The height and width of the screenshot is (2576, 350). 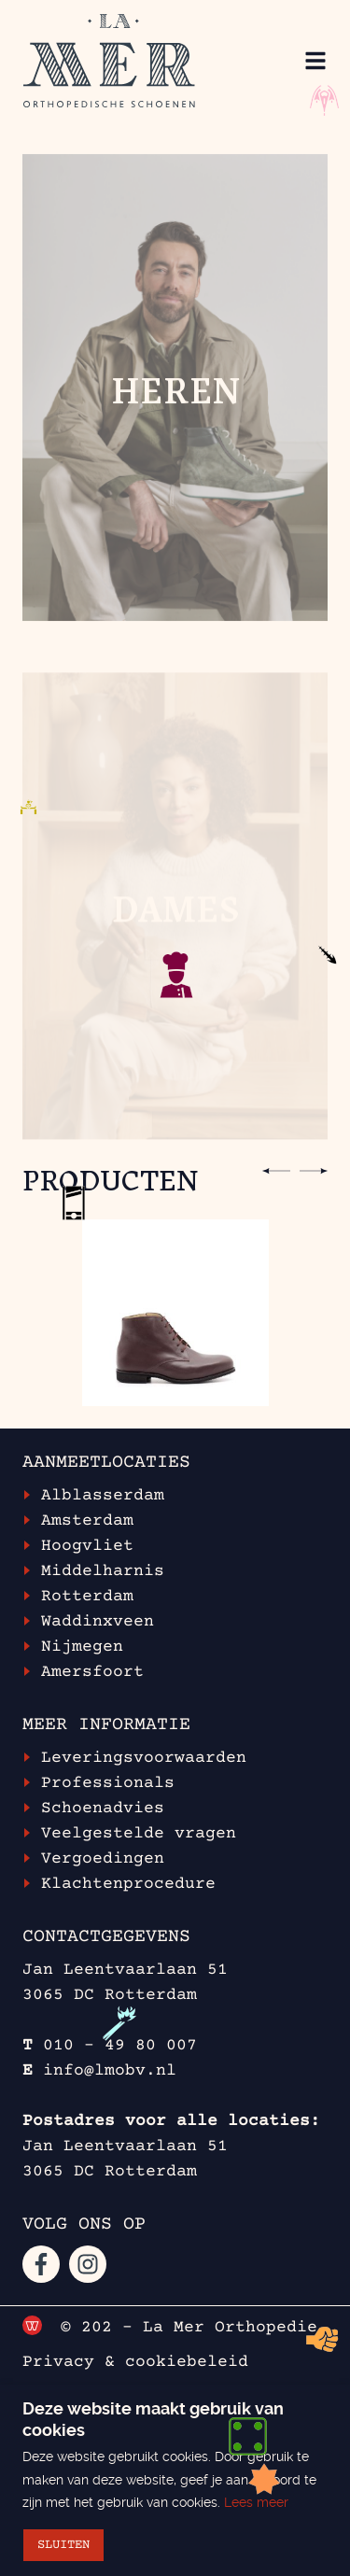 What do you see at coordinates (119, 2023) in the screenshot?
I see `indicates a torch or light source item in inventory` at bounding box center [119, 2023].